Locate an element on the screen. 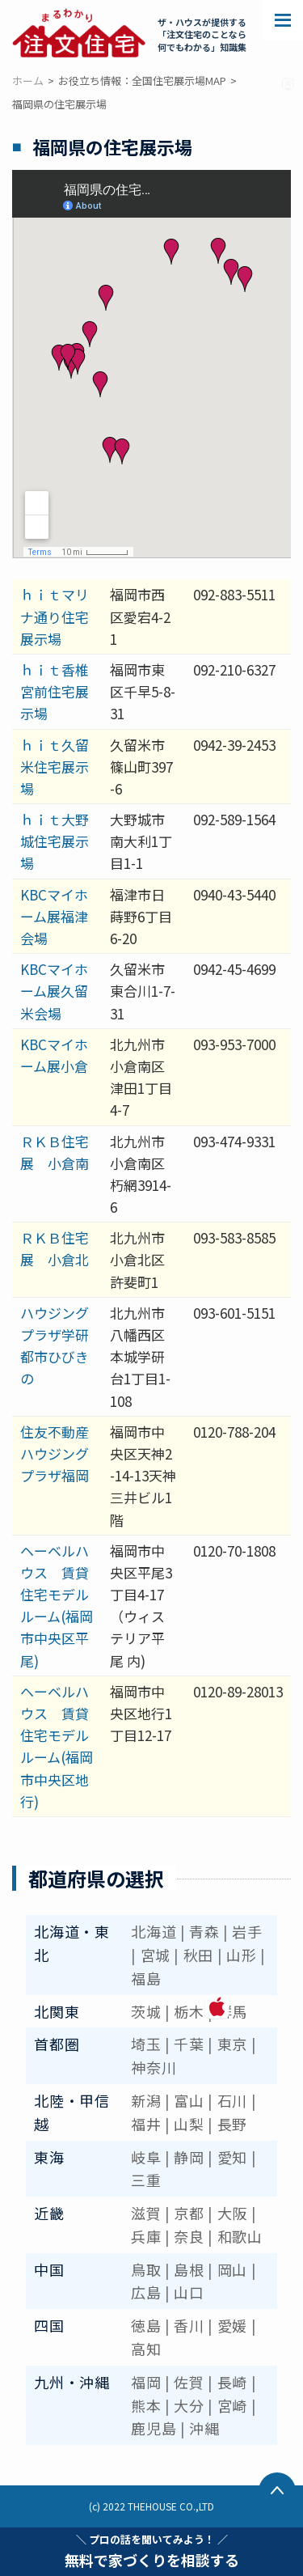 This screenshot has width=303, height=2576. view apple care or warranty coverage information is located at coordinates (217, 2006).